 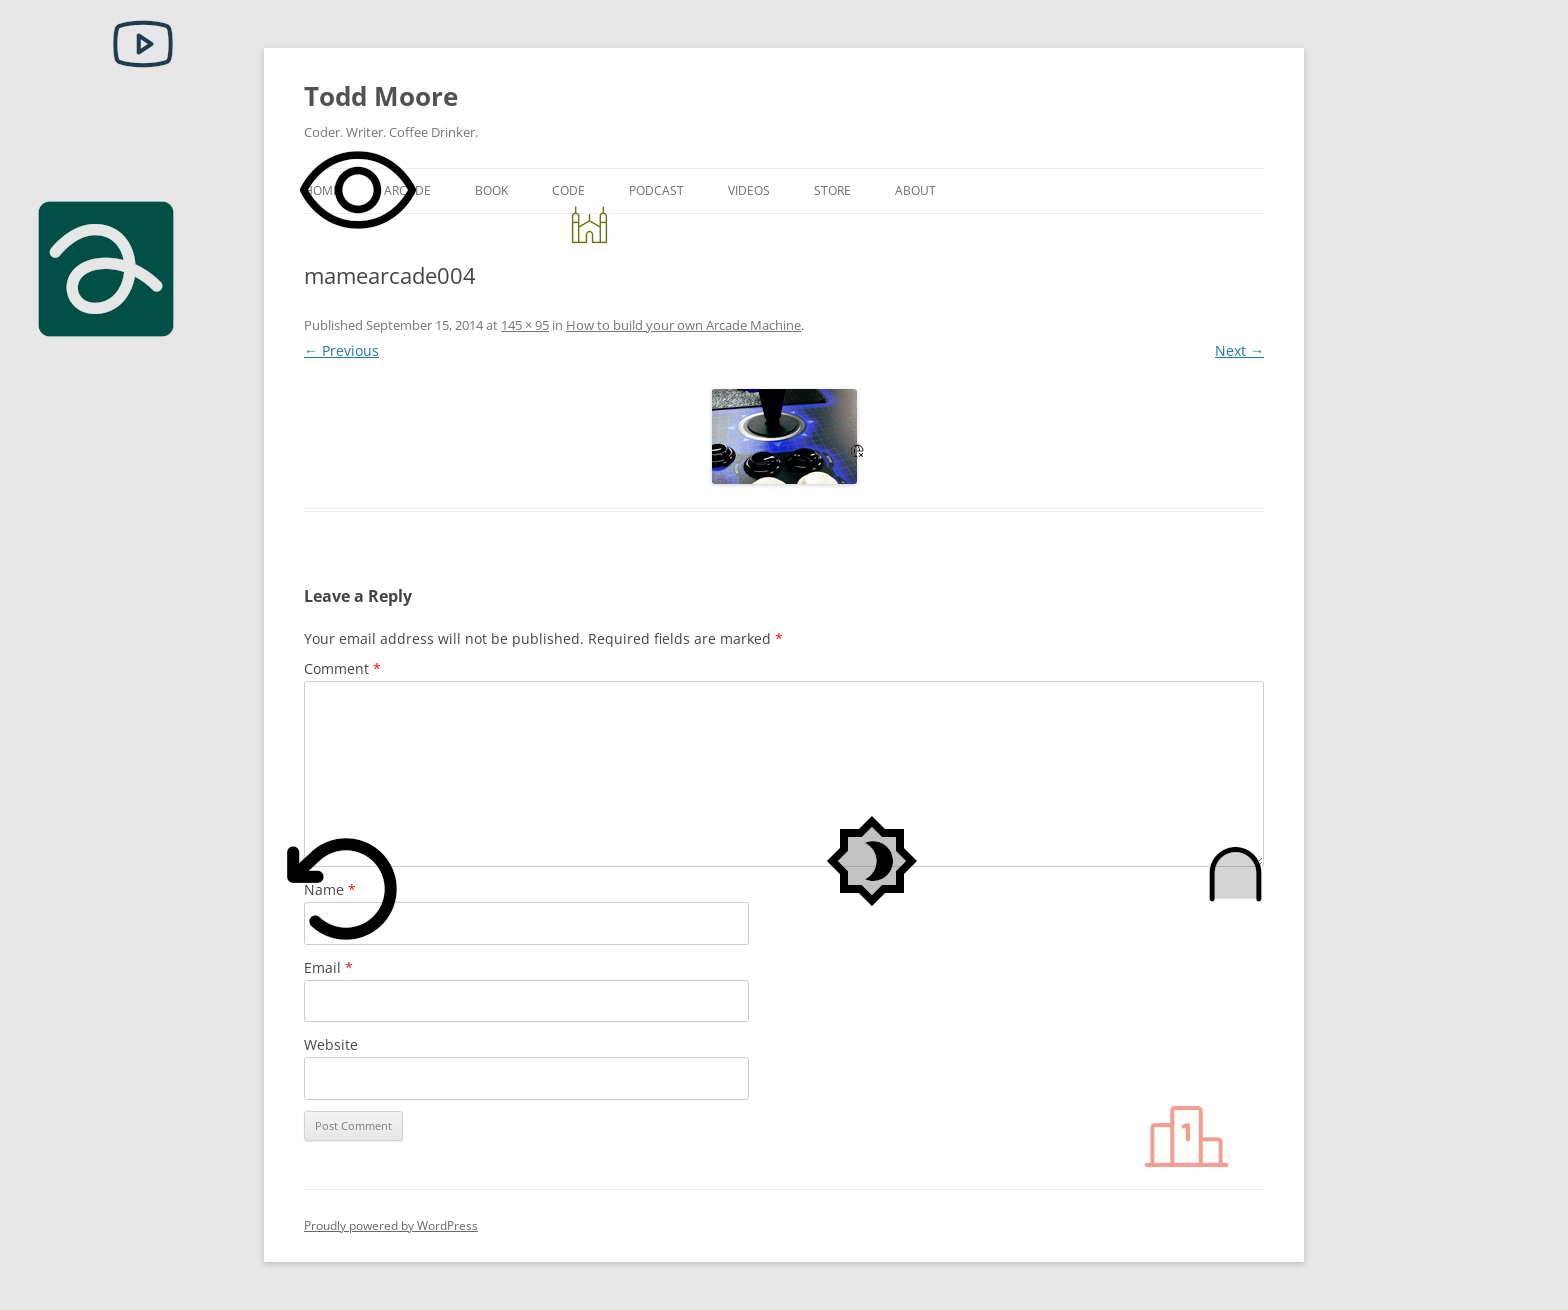 What do you see at coordinates (358, 190) in the screenshot?
I see `view or preview content` at bounding box center [358, 190].